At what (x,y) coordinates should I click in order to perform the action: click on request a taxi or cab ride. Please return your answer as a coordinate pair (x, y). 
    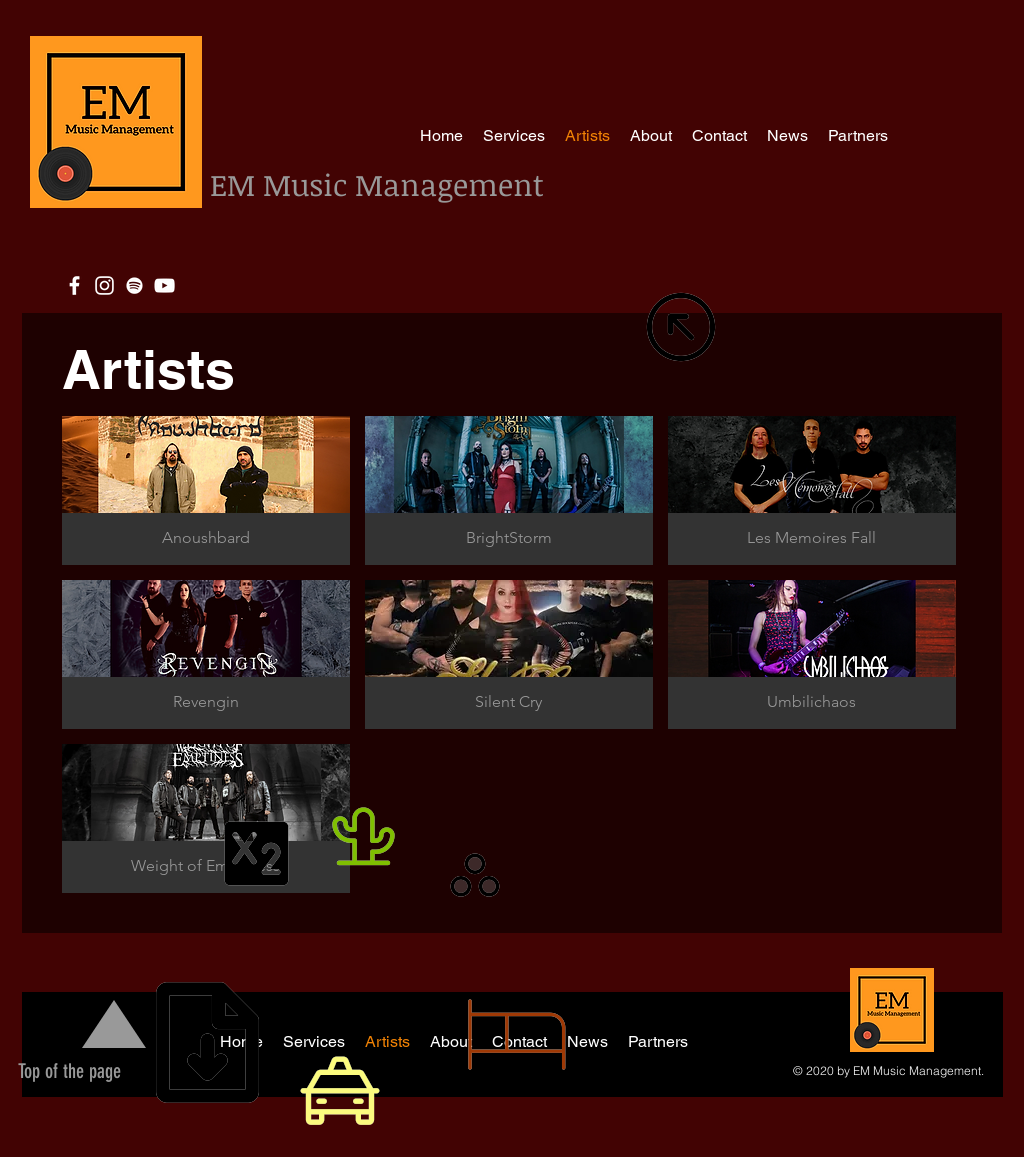
    Looking at the image, I should click on (340, 1096).